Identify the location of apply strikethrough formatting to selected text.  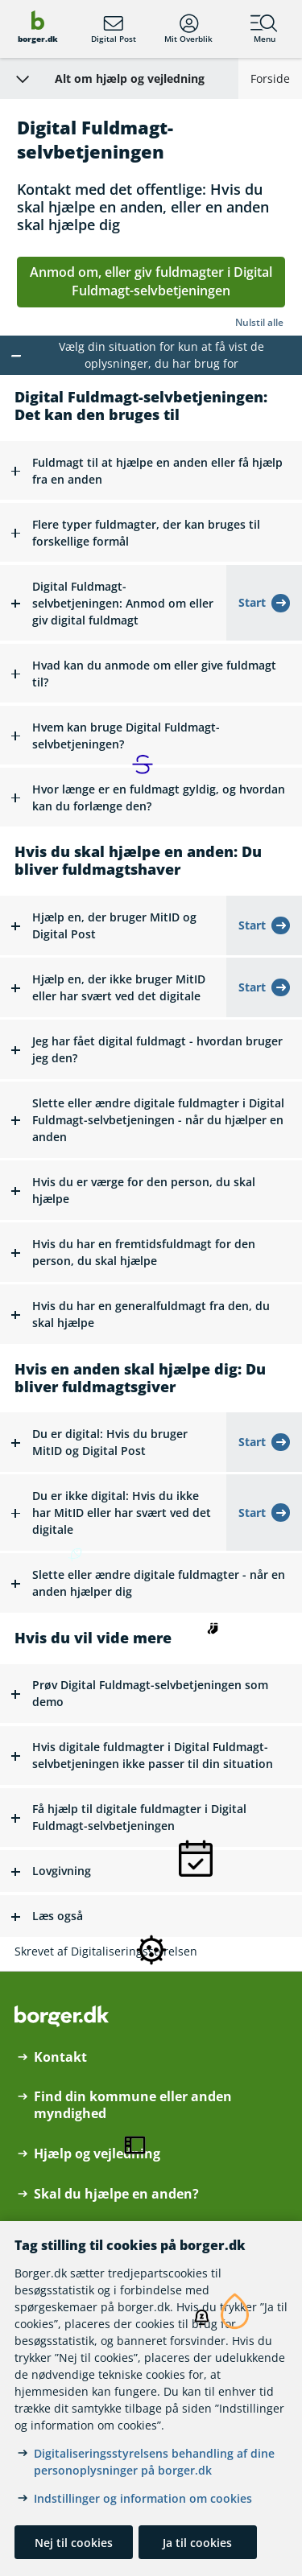
(143, 765).